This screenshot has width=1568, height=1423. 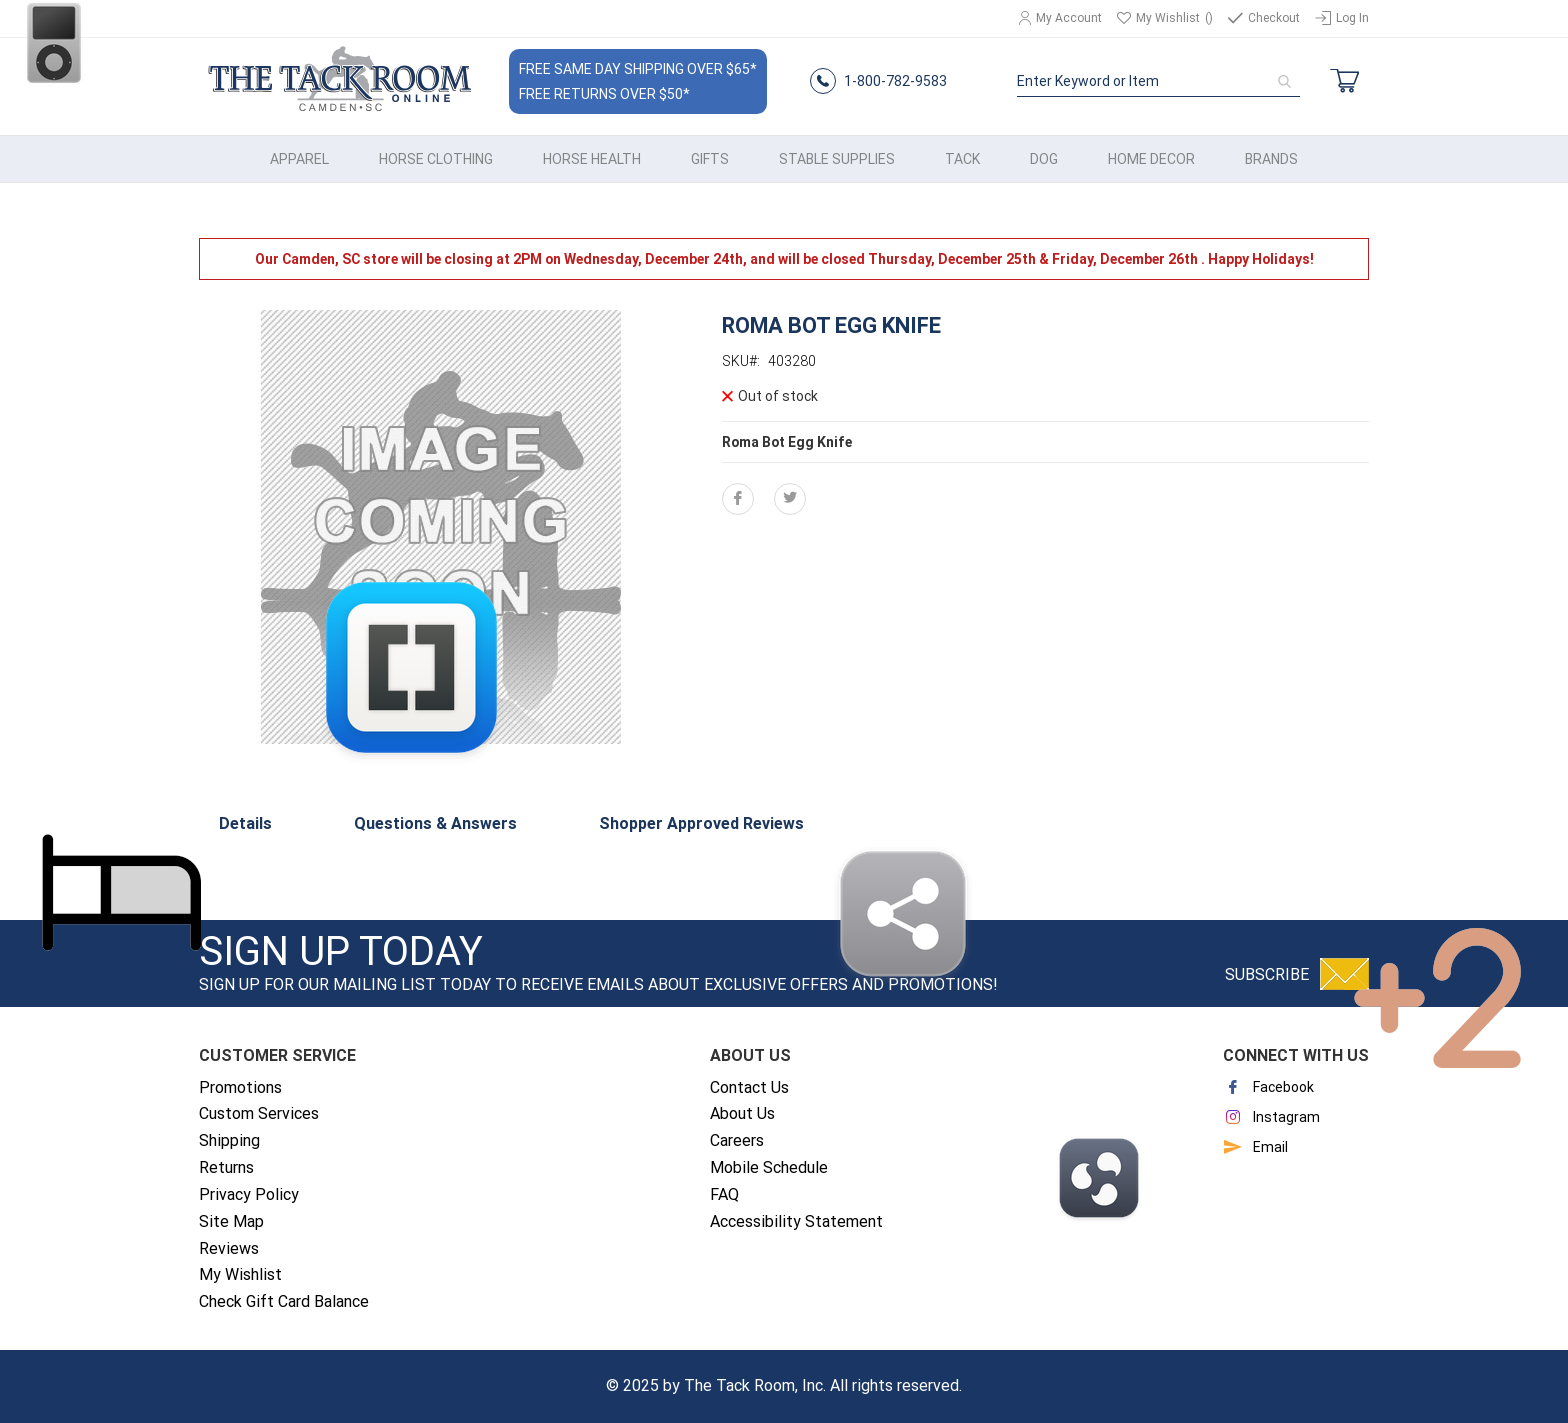 What do you see at coordinates (116, 892) in the screenshot?
I see `view hotel or accommodation options` at bounding box center [116, 892].